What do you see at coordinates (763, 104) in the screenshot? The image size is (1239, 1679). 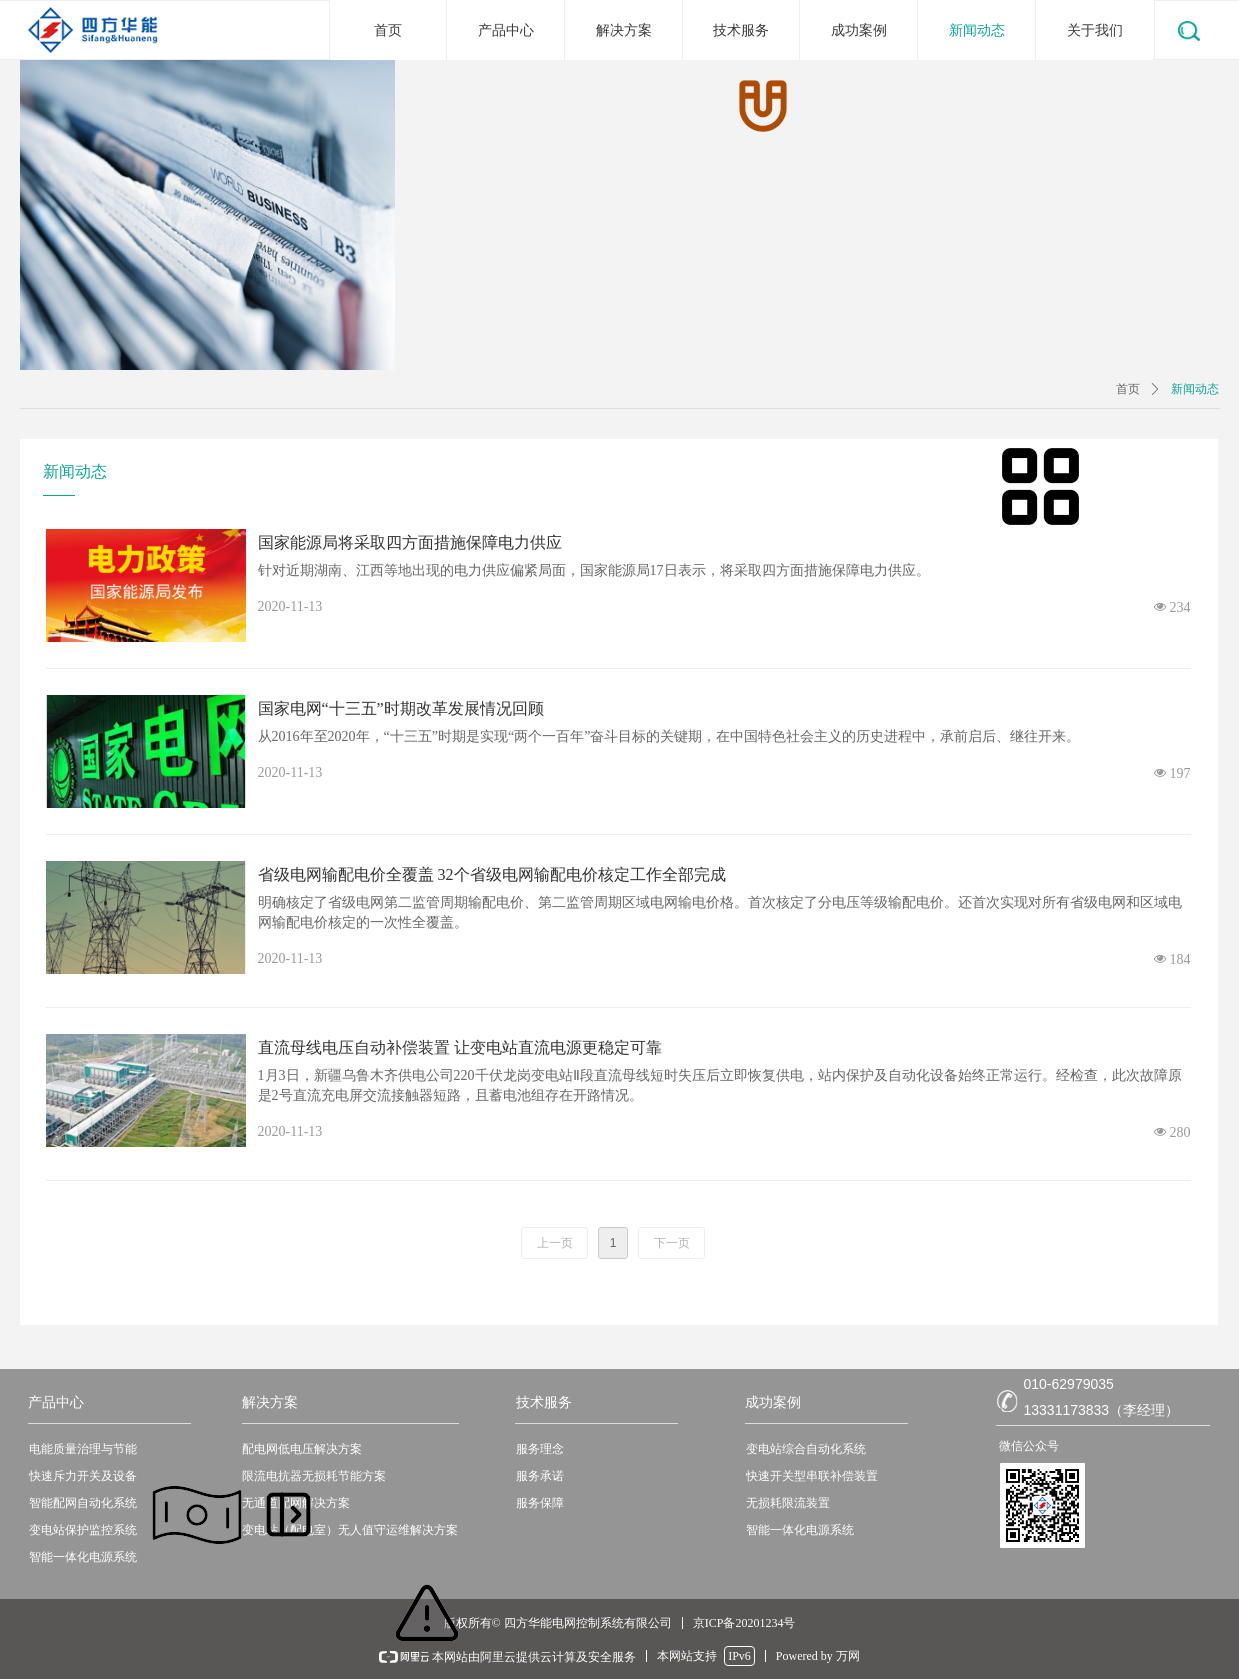 I see `activate magnetic selection or snapping tool` at bounding box center [763, 104].